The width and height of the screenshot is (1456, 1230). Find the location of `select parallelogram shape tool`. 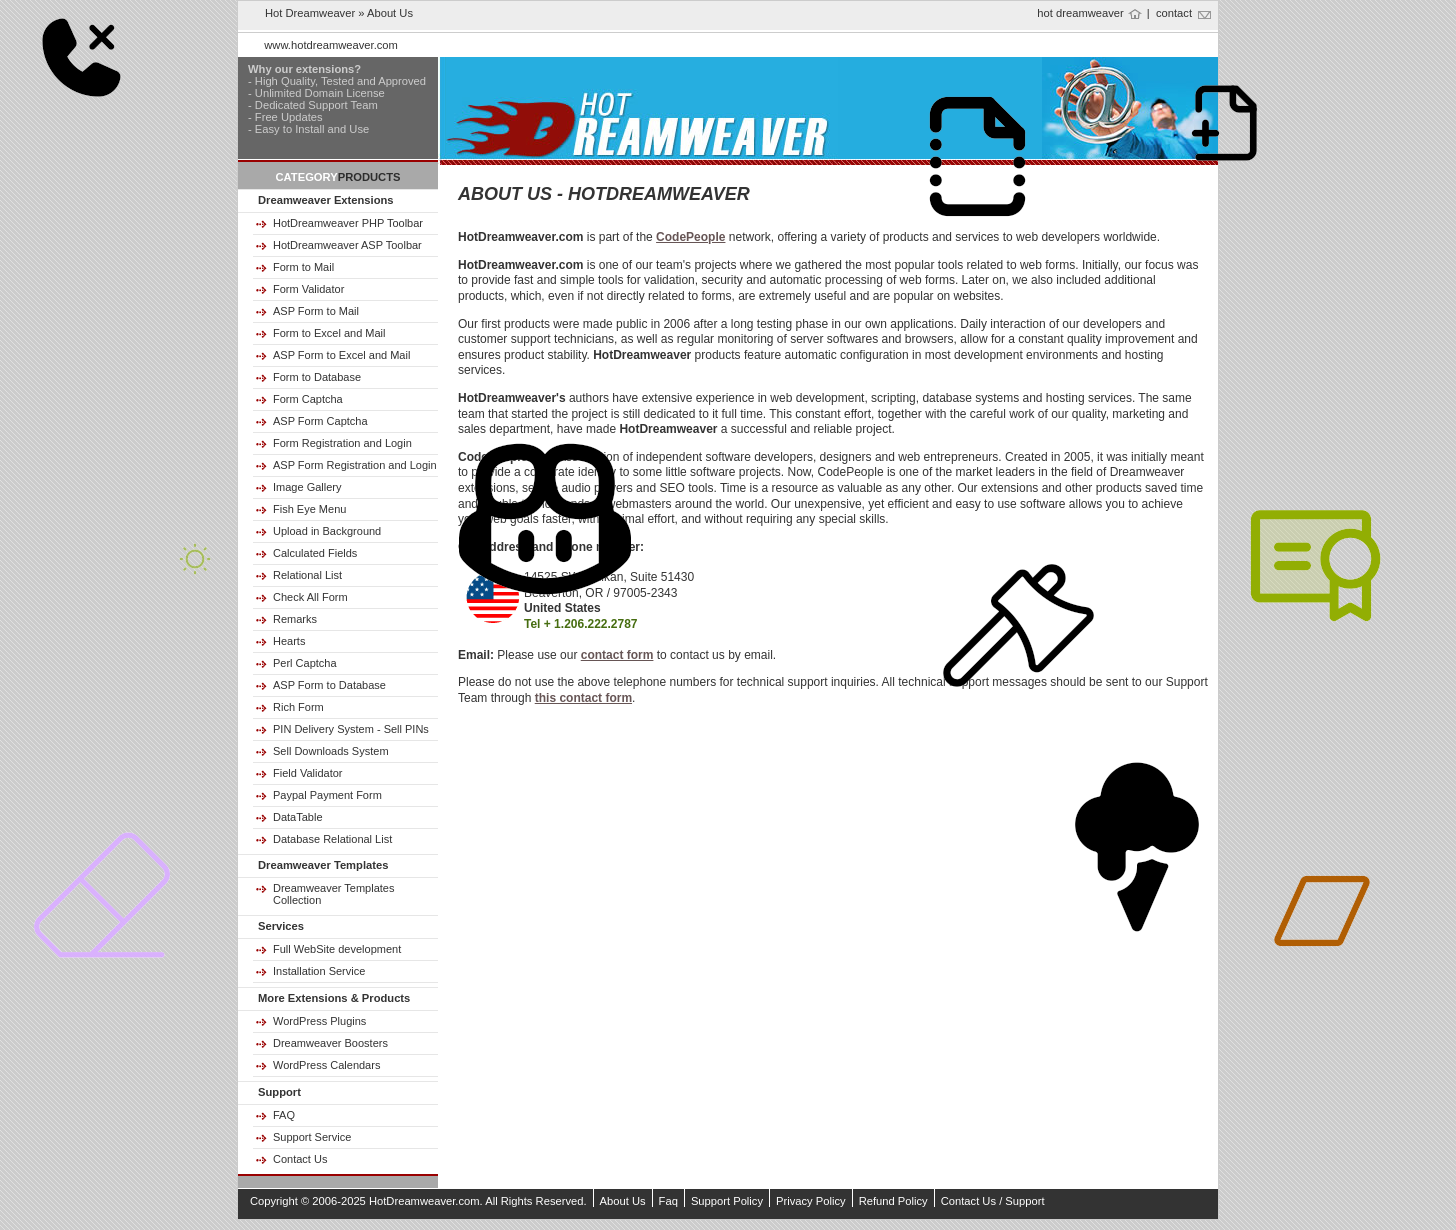

select parallelogram shape tool is located at coordinates (1322, 911).